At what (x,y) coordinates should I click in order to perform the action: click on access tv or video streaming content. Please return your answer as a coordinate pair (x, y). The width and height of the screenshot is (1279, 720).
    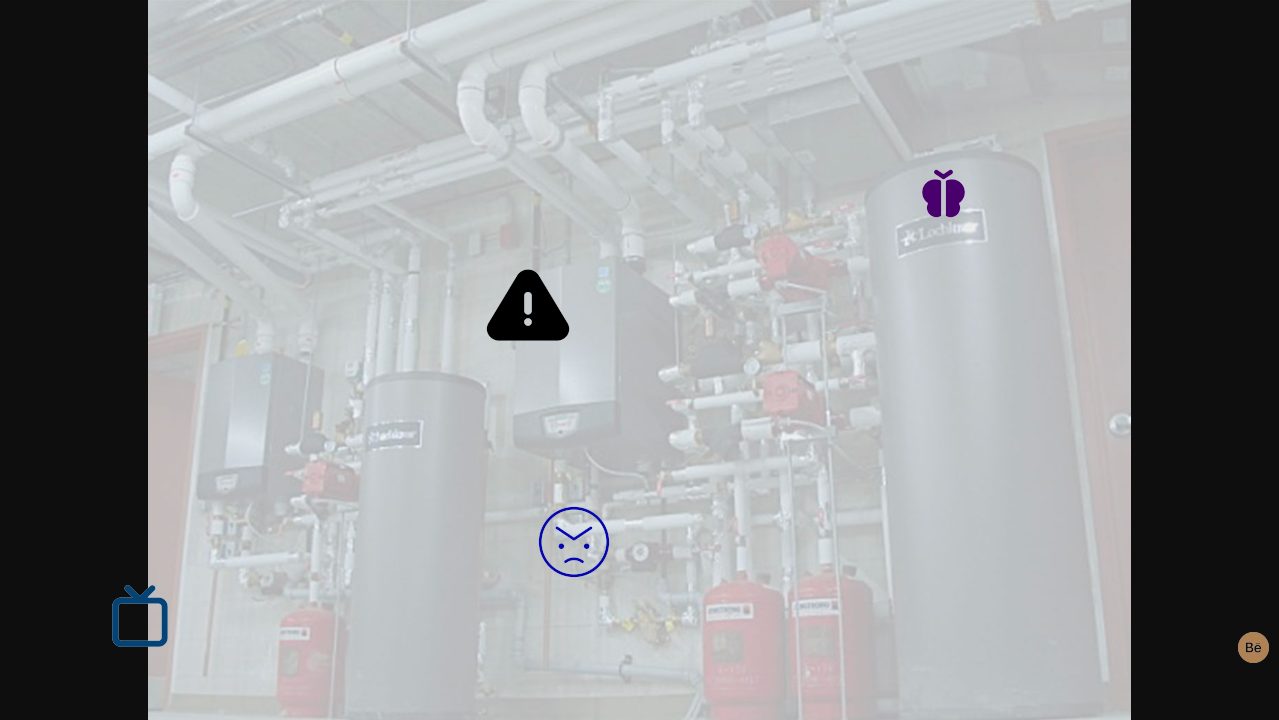
    Looking at the image, I should click on (140, 616).